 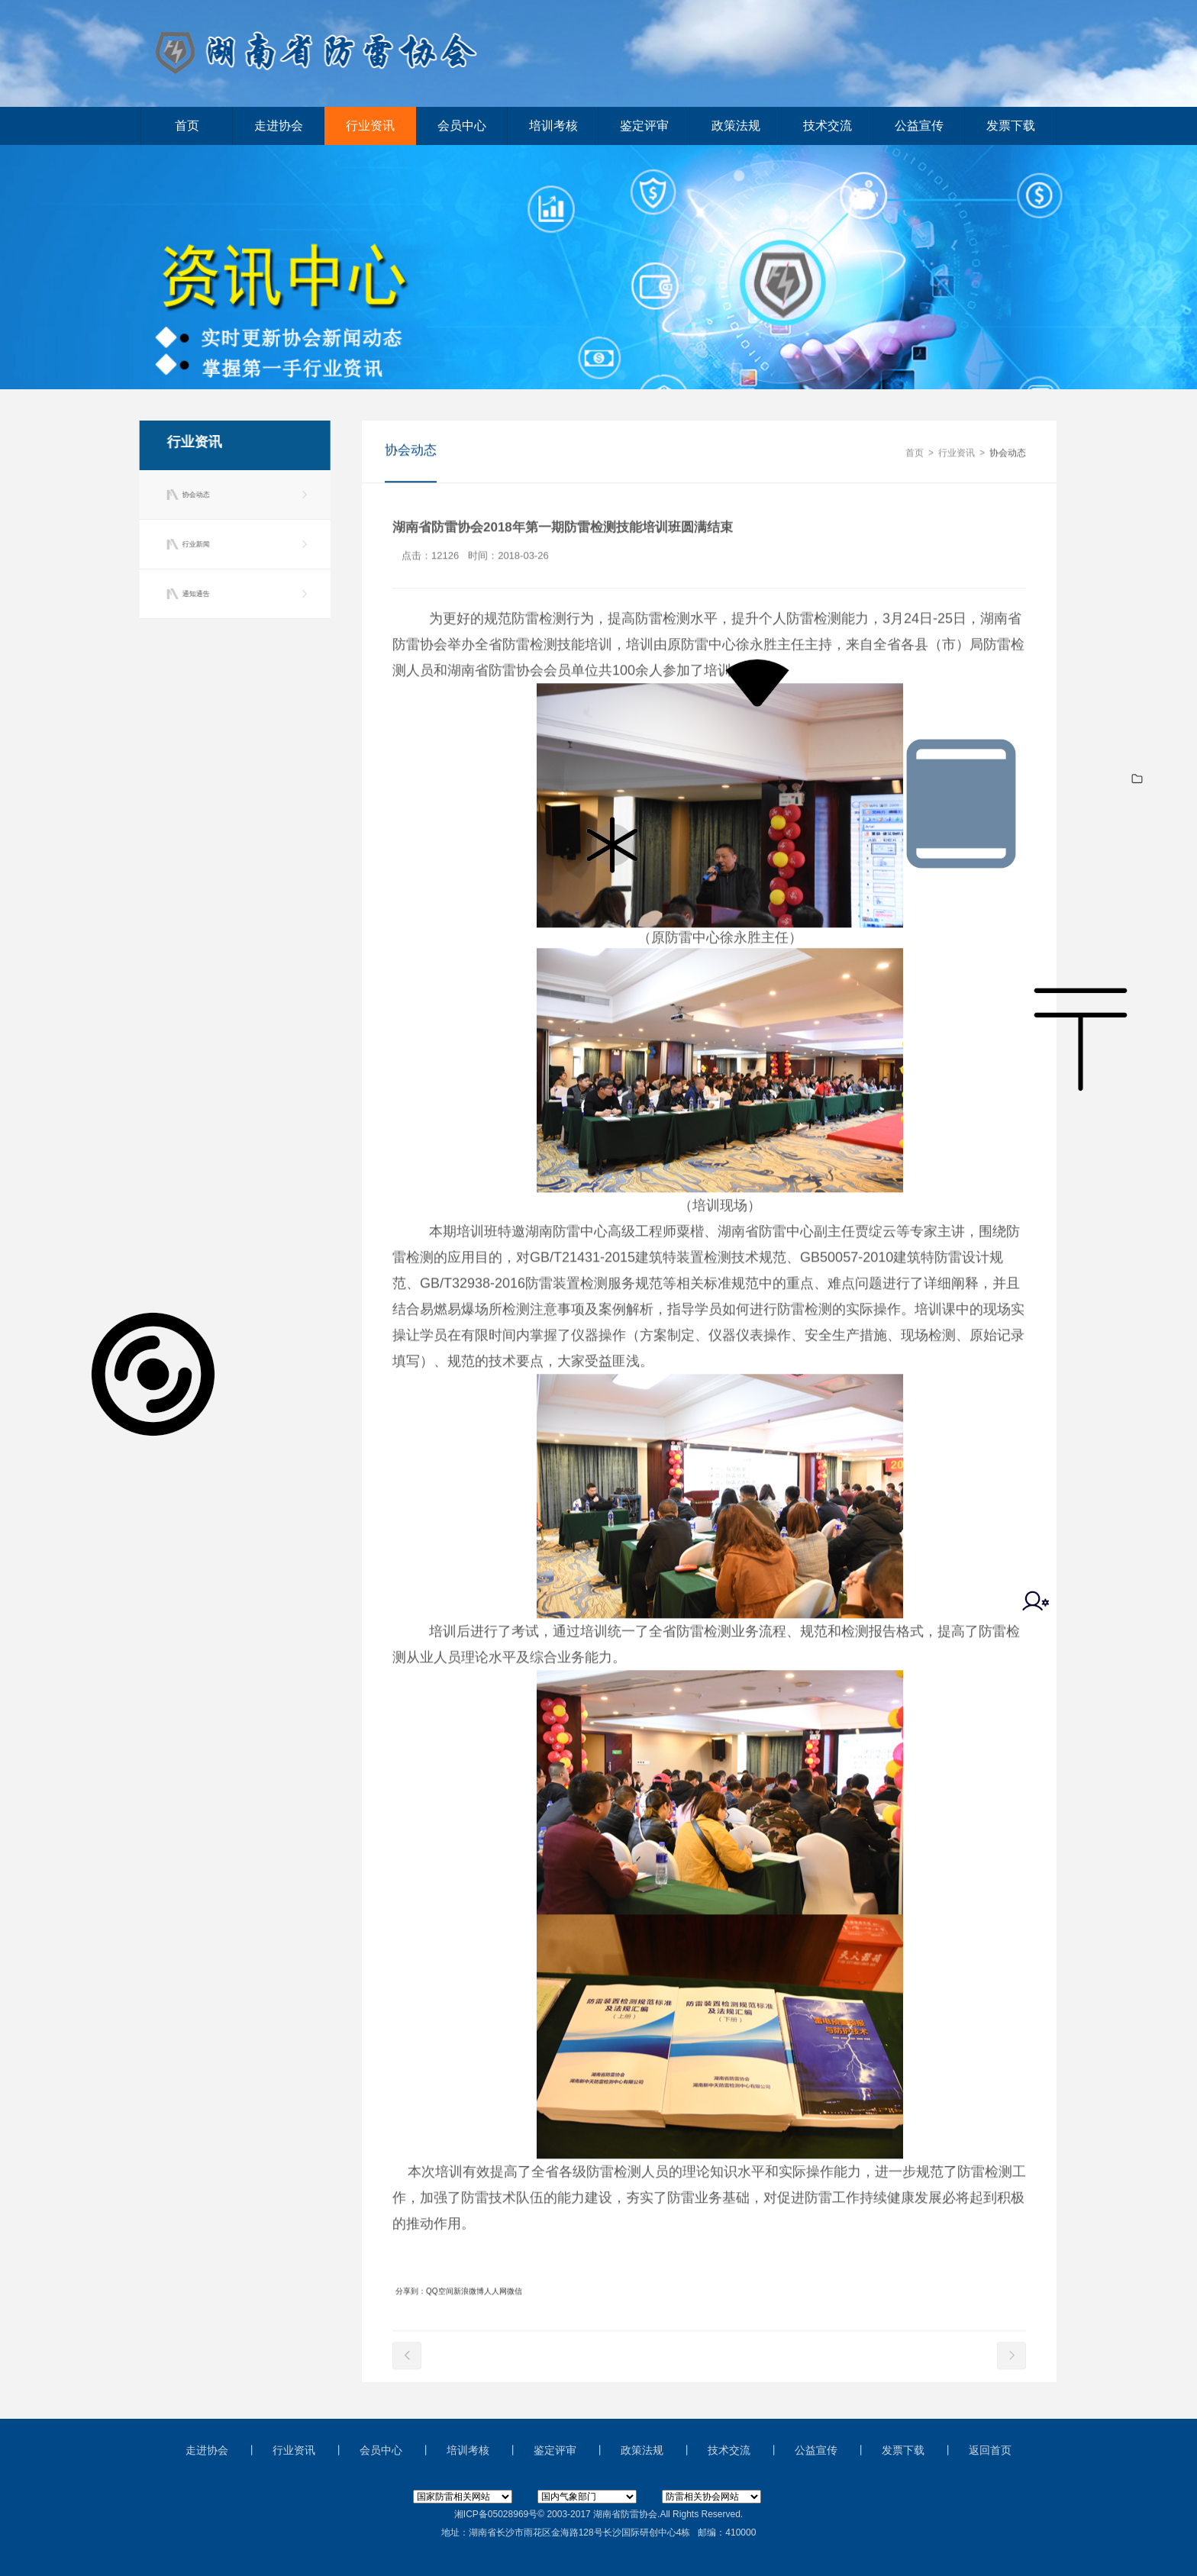 What do you see at coordinates (757, 684) in the screenshot?
I see `indicates full wifi signal strength` at bounding box center [757, 684].